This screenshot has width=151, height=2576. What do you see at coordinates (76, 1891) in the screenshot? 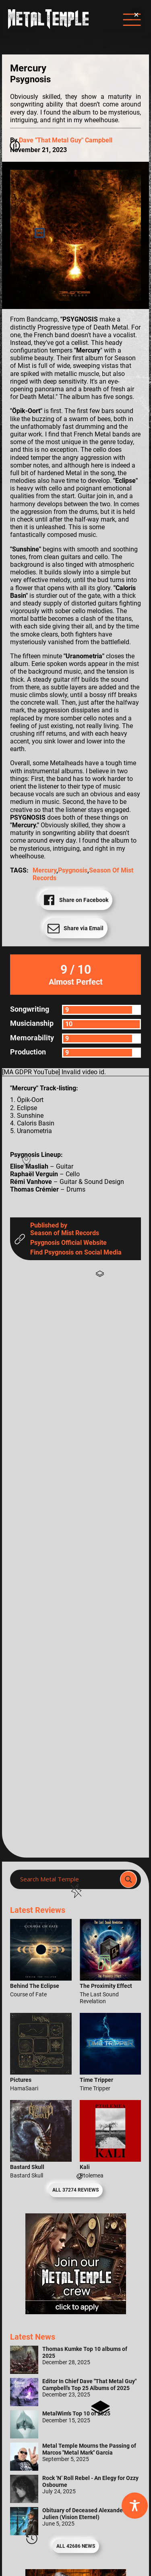
I see `disable flash or lightning mode` at bounding box center [76, 1891].